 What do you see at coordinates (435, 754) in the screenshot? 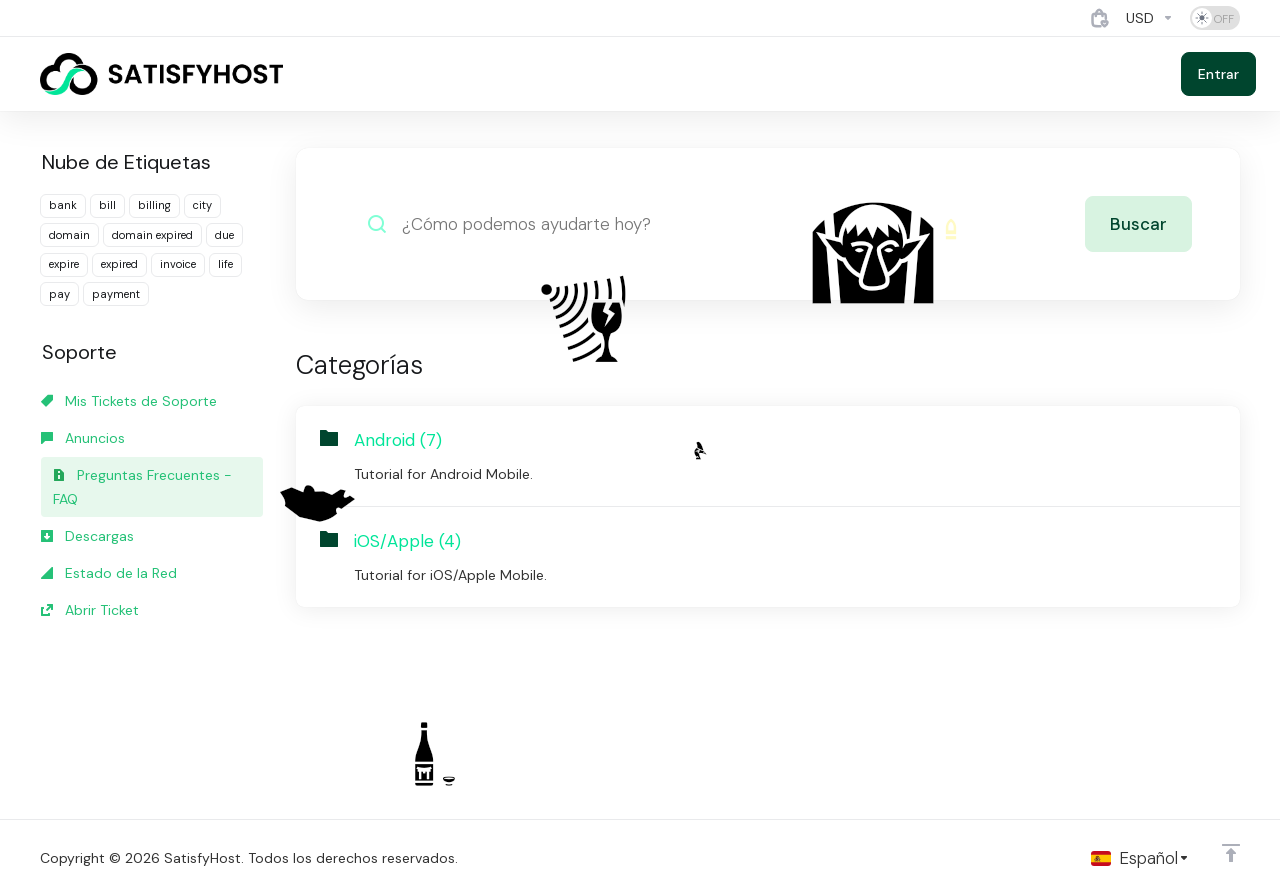
I see `select sake or Japanese beverage option` at bounding box center [435, 754].